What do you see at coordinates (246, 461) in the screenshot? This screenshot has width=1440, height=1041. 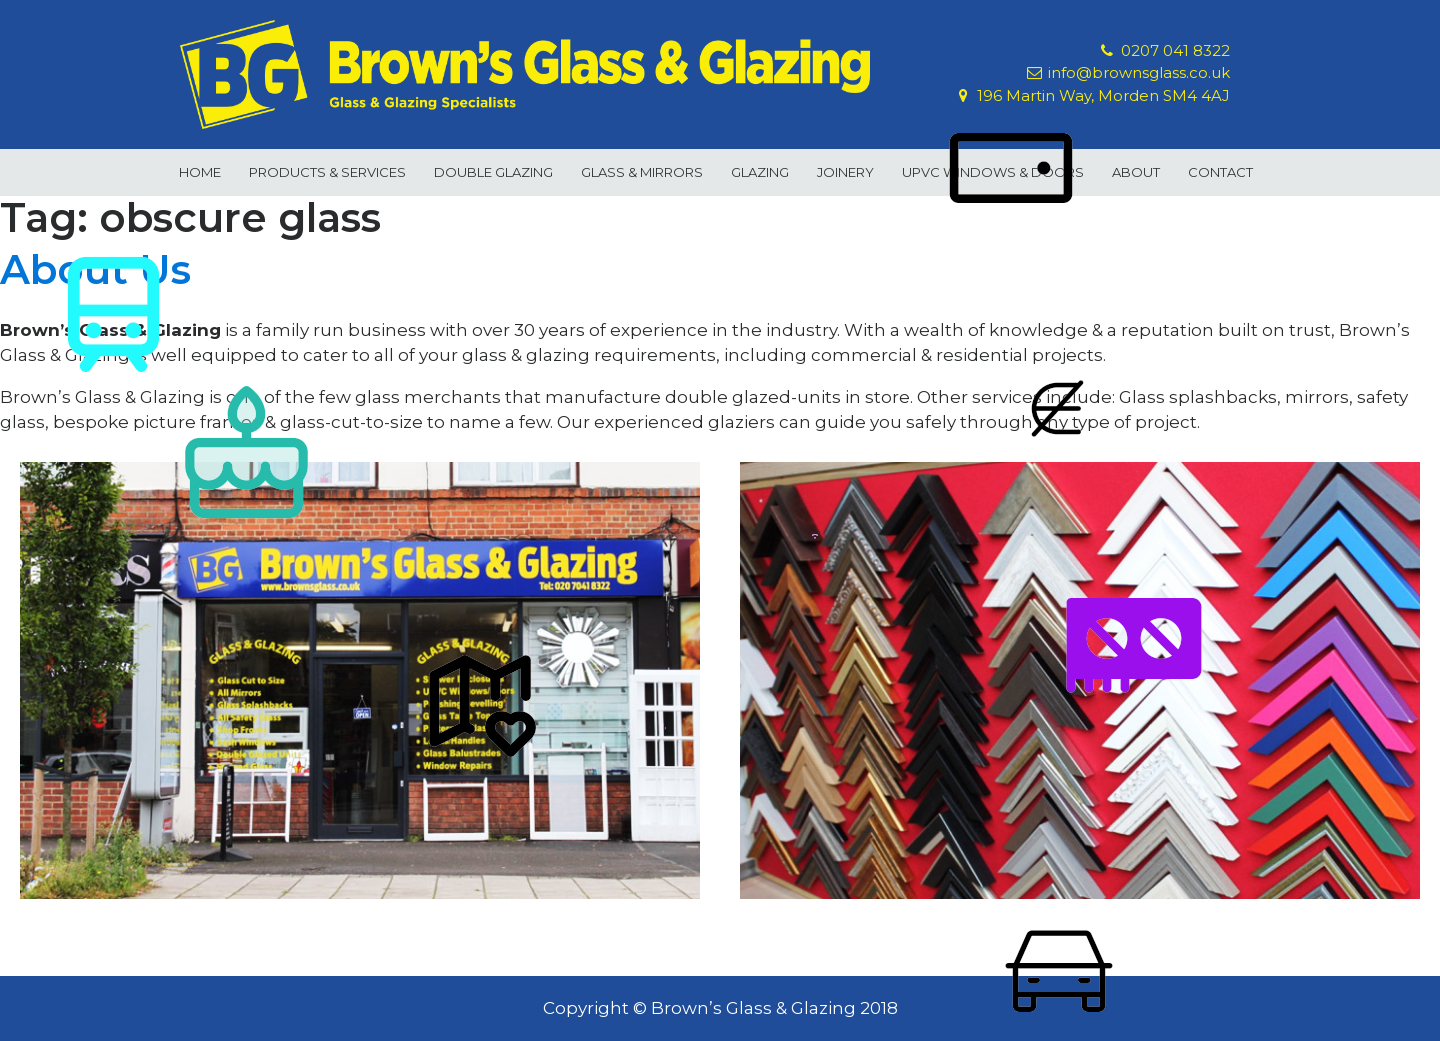 I see `view birthday or celebration notifications` at bounding box center [246, 461].